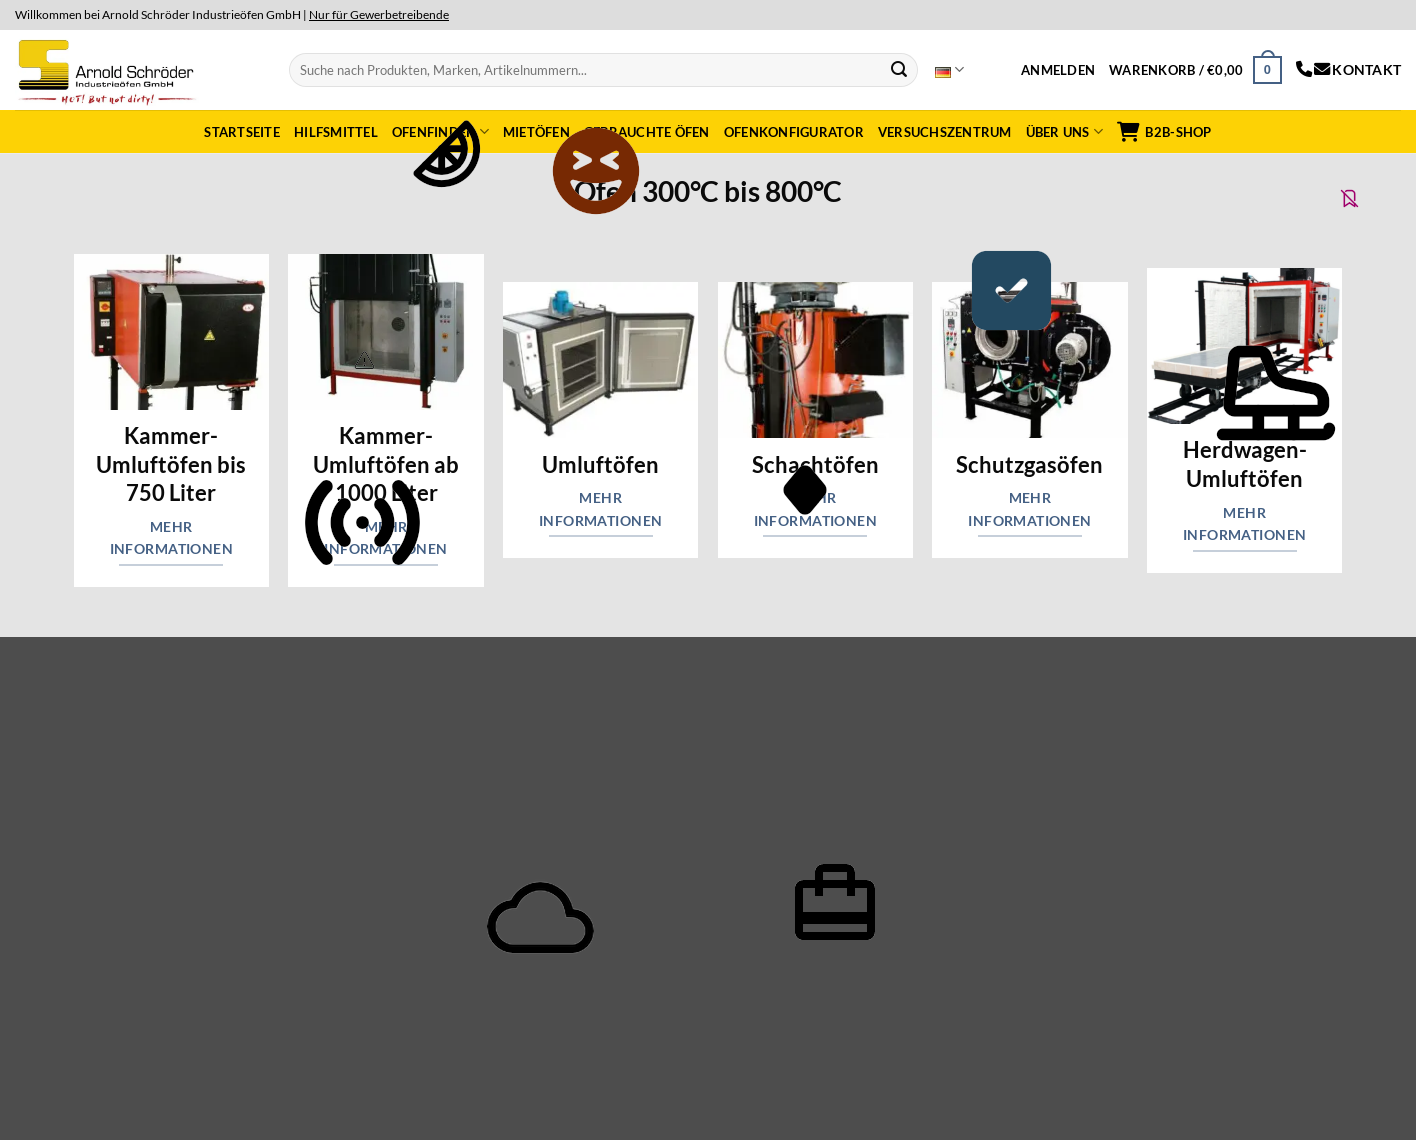 Image resolution: width=1416 pixels, height=1140 pixels. I want to click on access travel documents or boarding passes, so click(835, 904).